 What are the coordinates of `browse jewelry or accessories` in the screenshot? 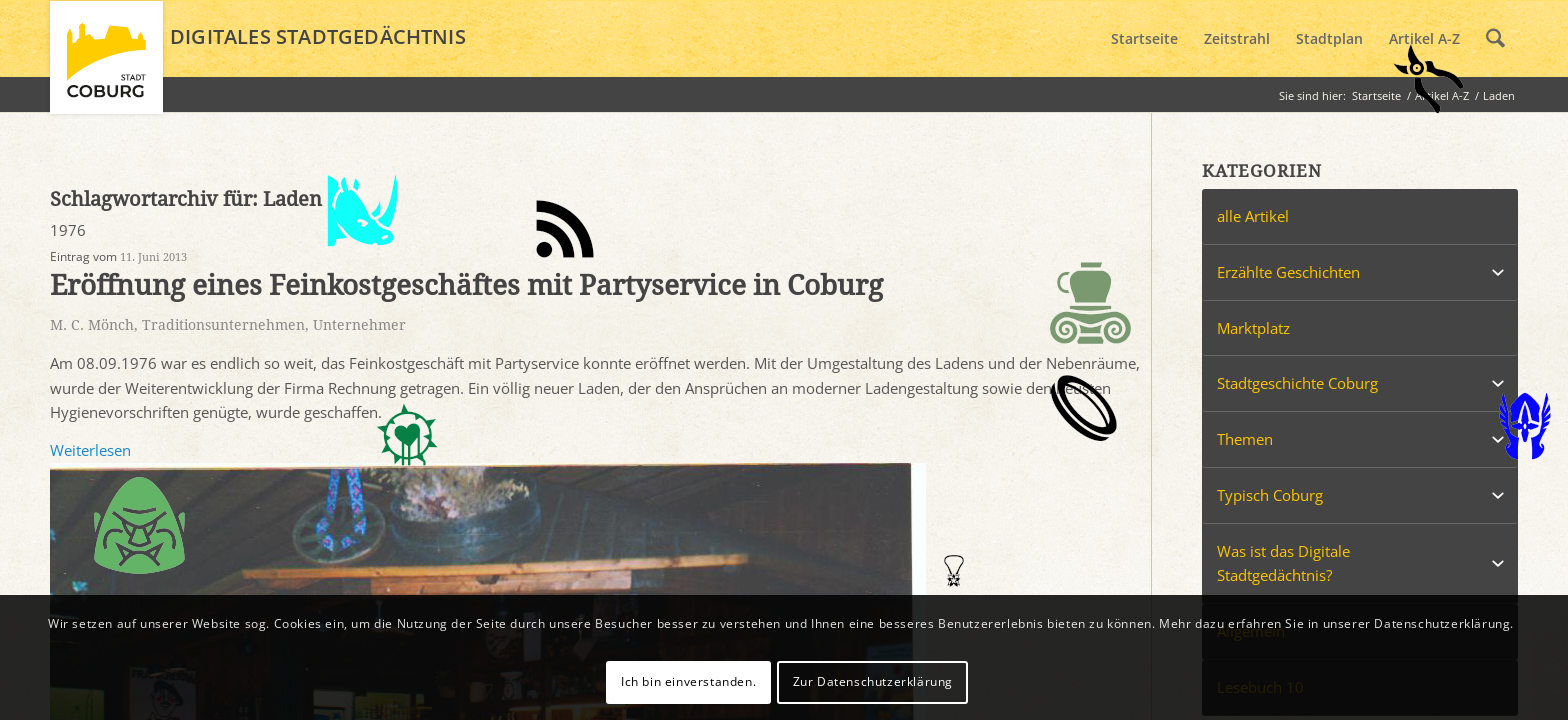 It's located at (954, 571).